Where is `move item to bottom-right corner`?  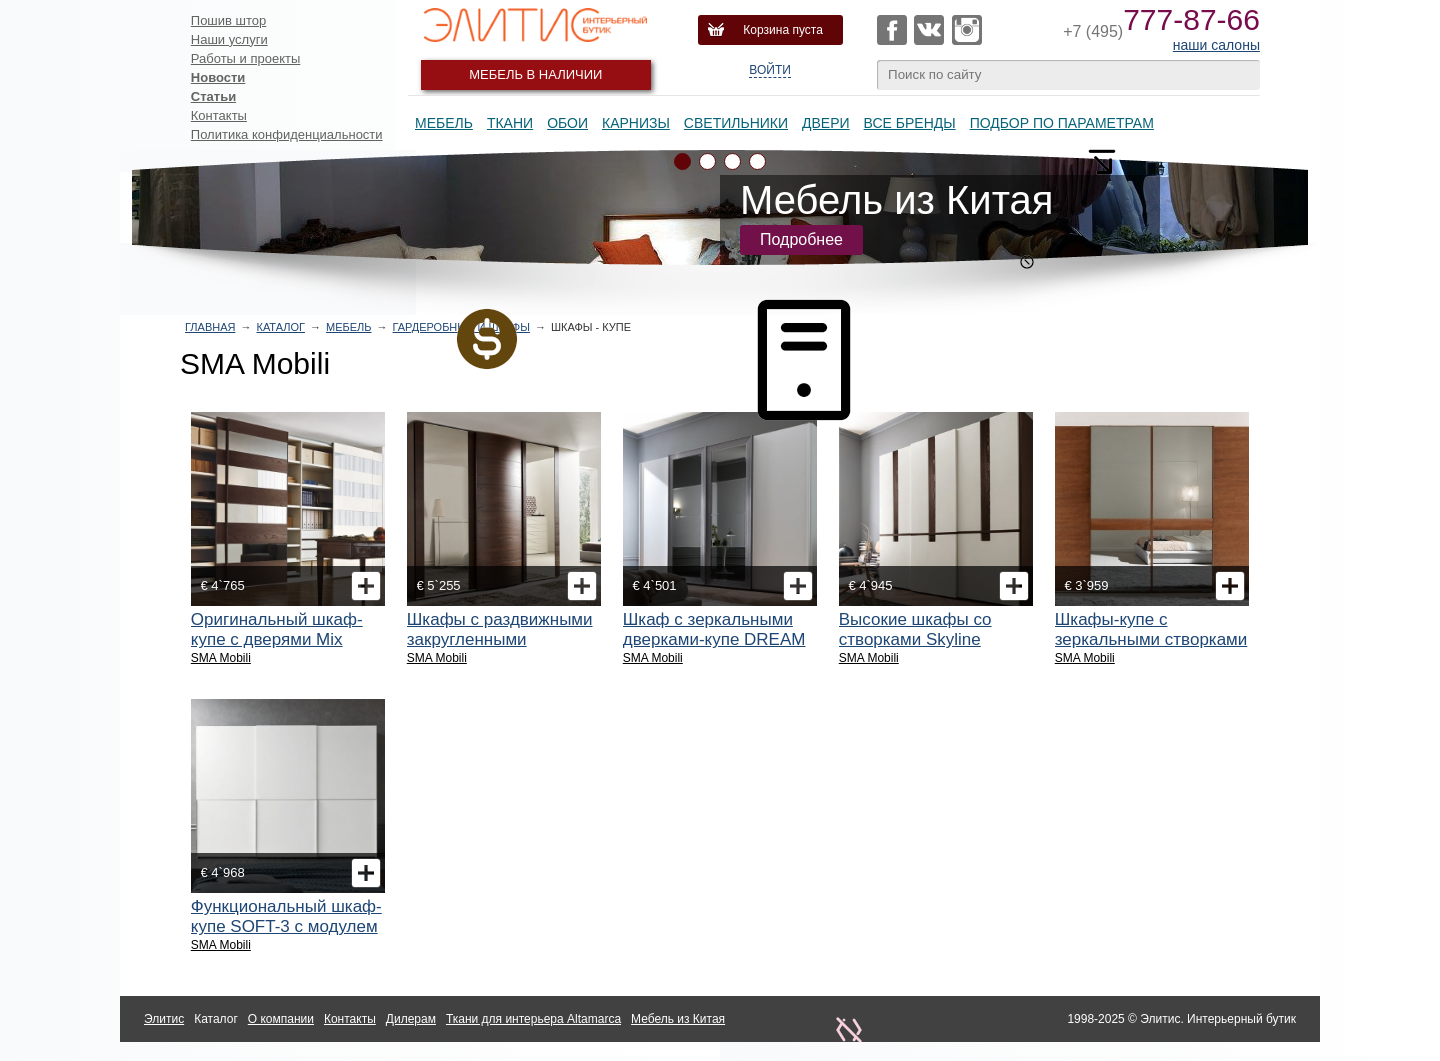 move item to bottom-right corner is located at coordinates (1102, 163).